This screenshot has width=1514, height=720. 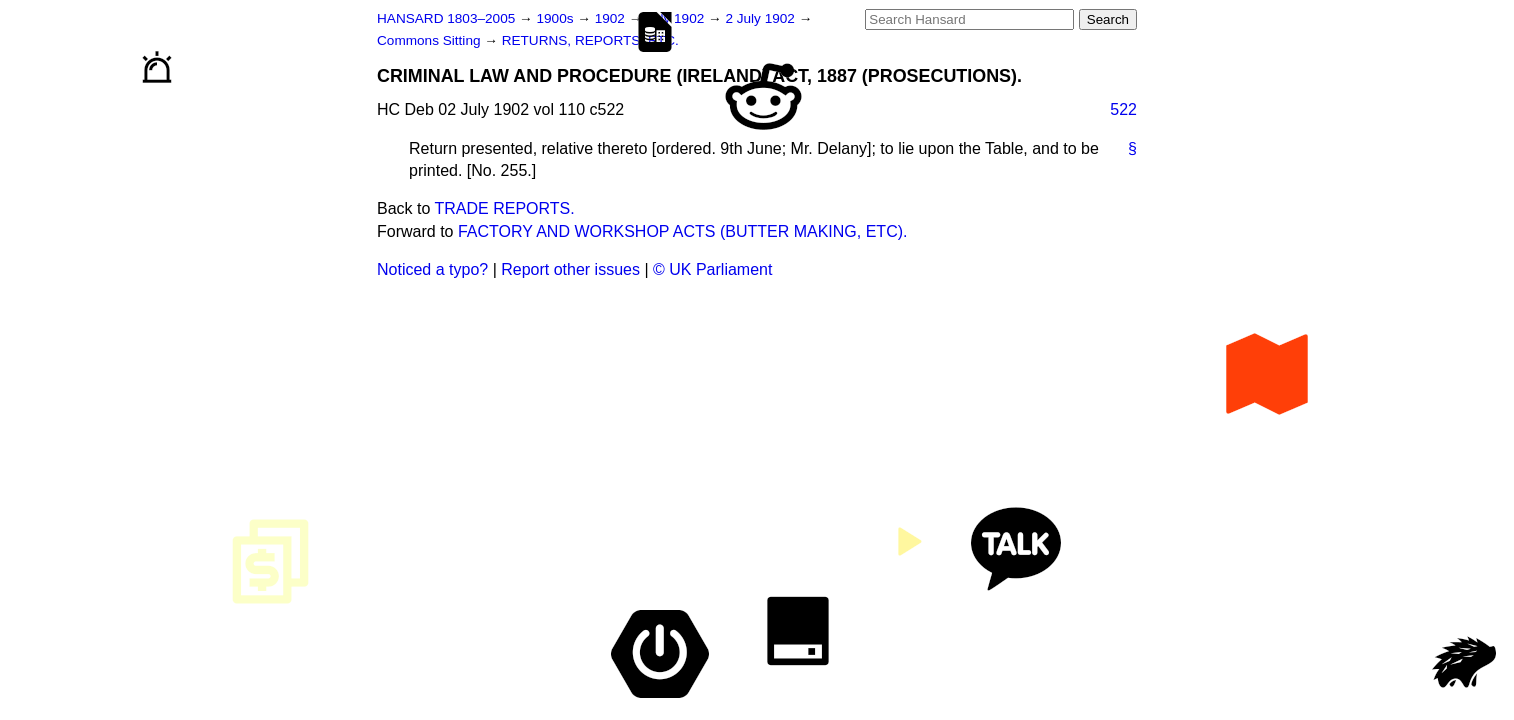 What do you see at coordinates (157, 67) in the screenshot?
I see `indicates a system warning or alert` at bounding box center [157, 67].